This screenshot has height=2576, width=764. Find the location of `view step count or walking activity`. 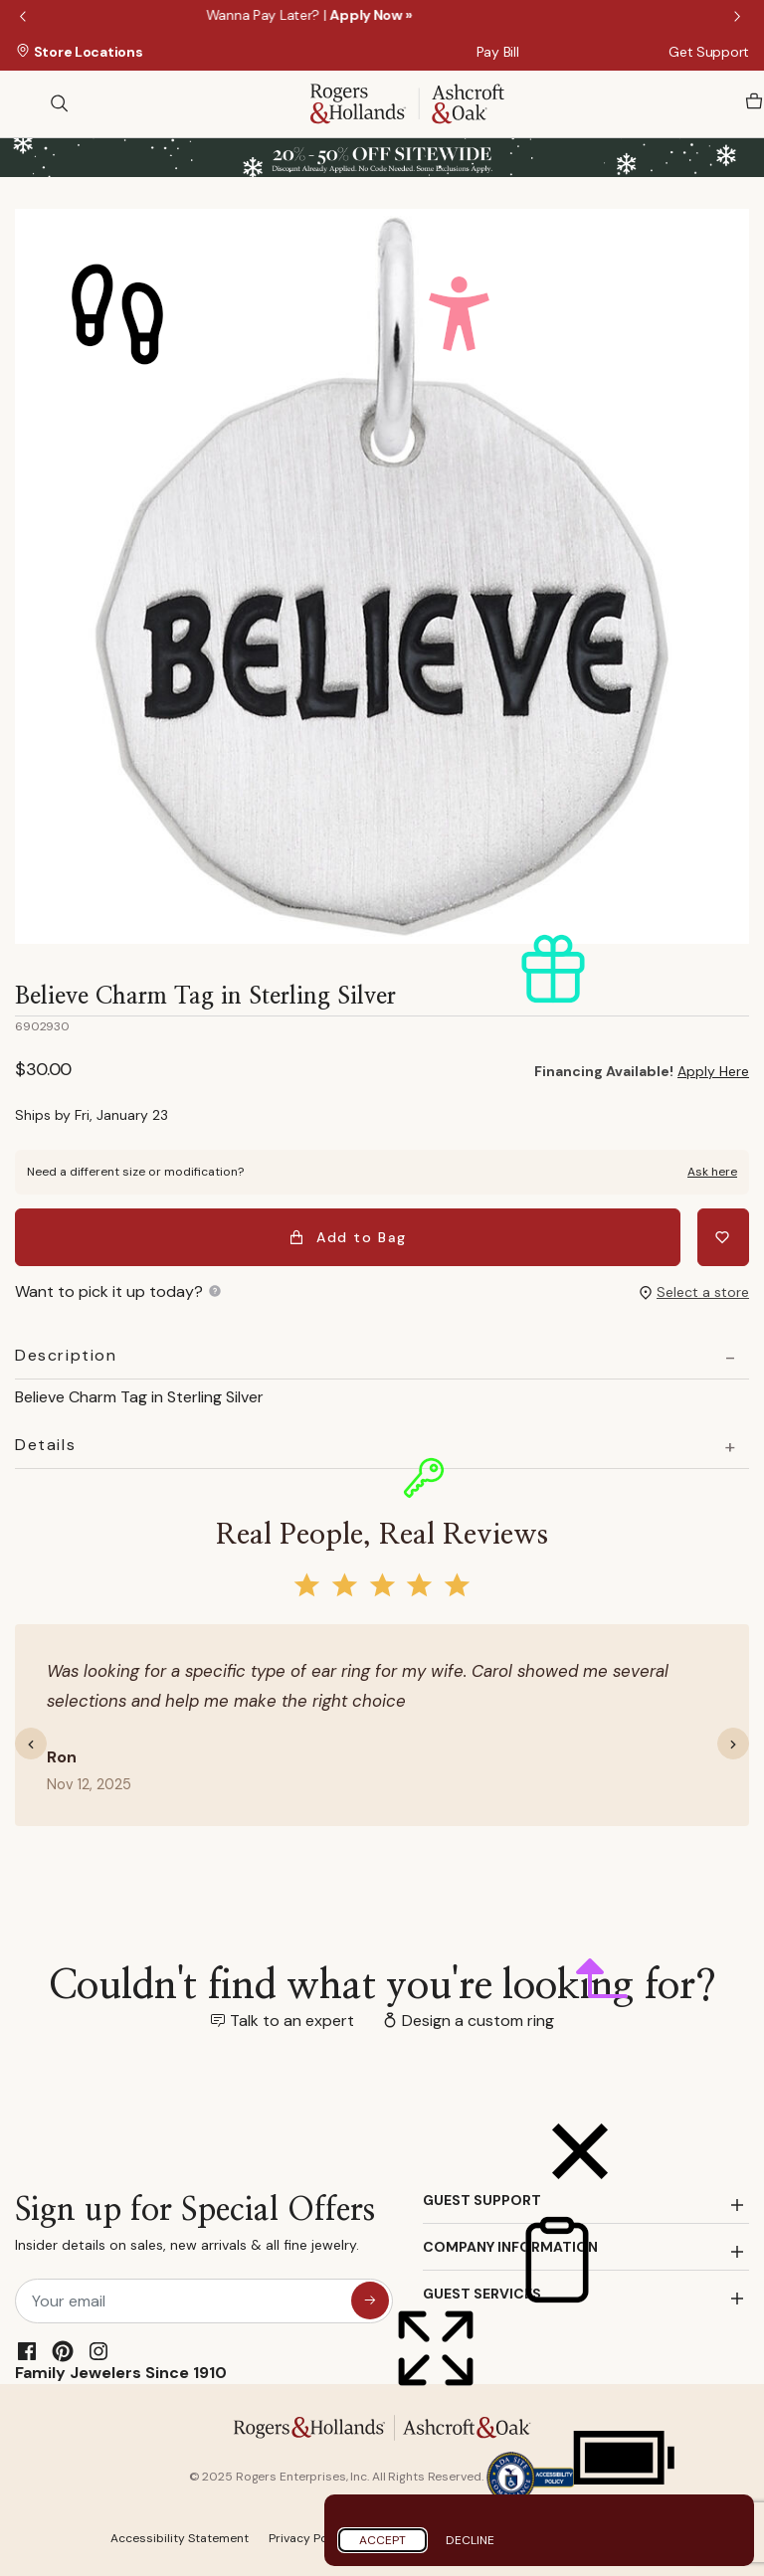

view step count or walking activity is located at coordinates (117, 314).